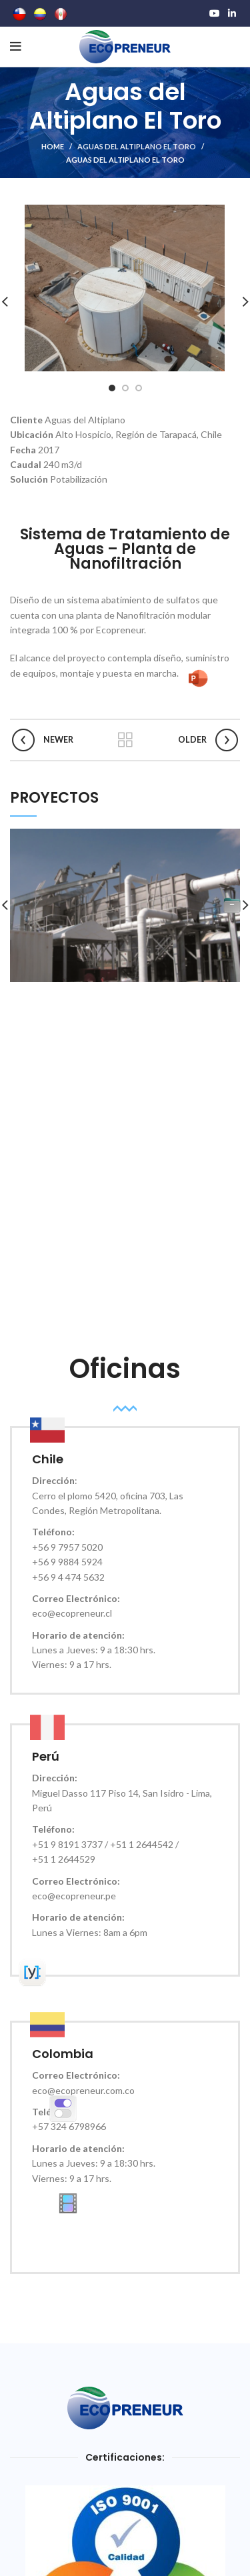 Image resolution: width=250 pixels, height=2576 pixels. I want to click on open video player or media library, so click(68, 2203).